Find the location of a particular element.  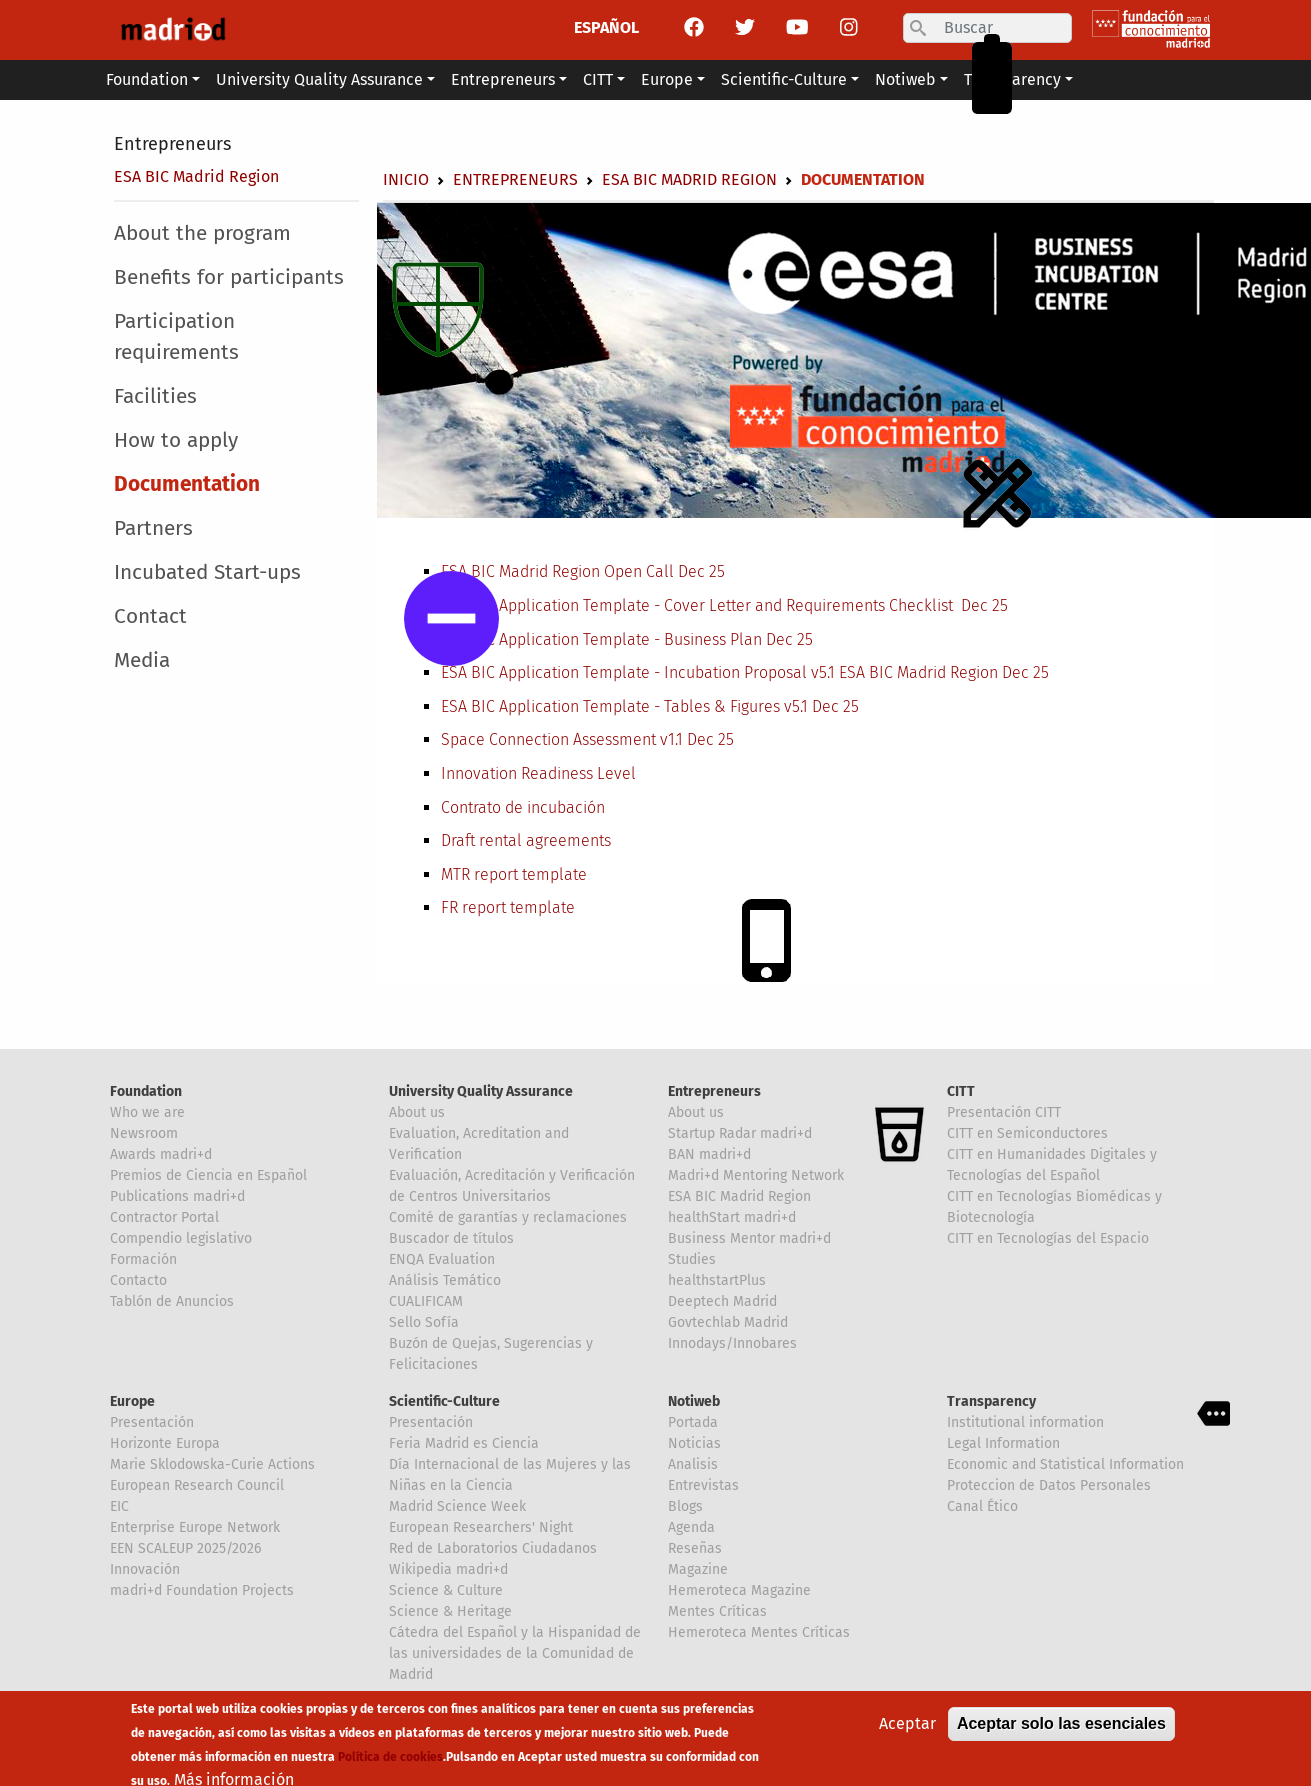

view more notifications is located at coordinates (1213, 1413).